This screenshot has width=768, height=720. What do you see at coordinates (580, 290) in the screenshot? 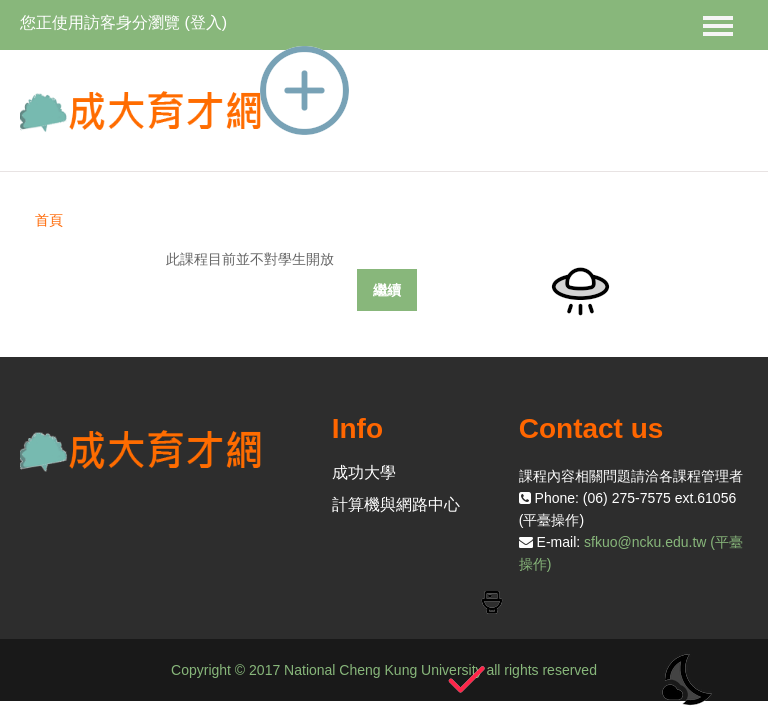
I see `access sci-fi or space-themed content` at bounding box center [580, 290].